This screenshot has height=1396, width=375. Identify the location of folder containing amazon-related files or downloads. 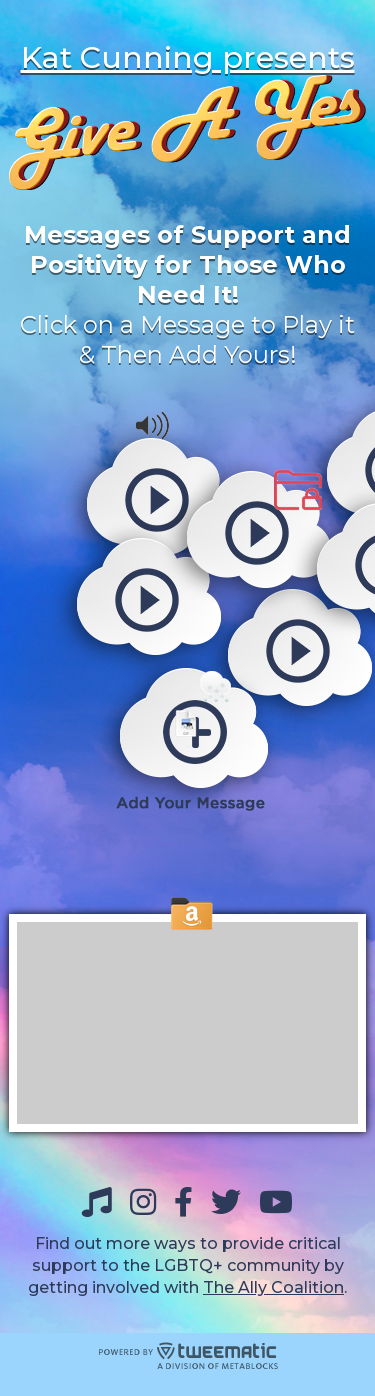
(191, 914).